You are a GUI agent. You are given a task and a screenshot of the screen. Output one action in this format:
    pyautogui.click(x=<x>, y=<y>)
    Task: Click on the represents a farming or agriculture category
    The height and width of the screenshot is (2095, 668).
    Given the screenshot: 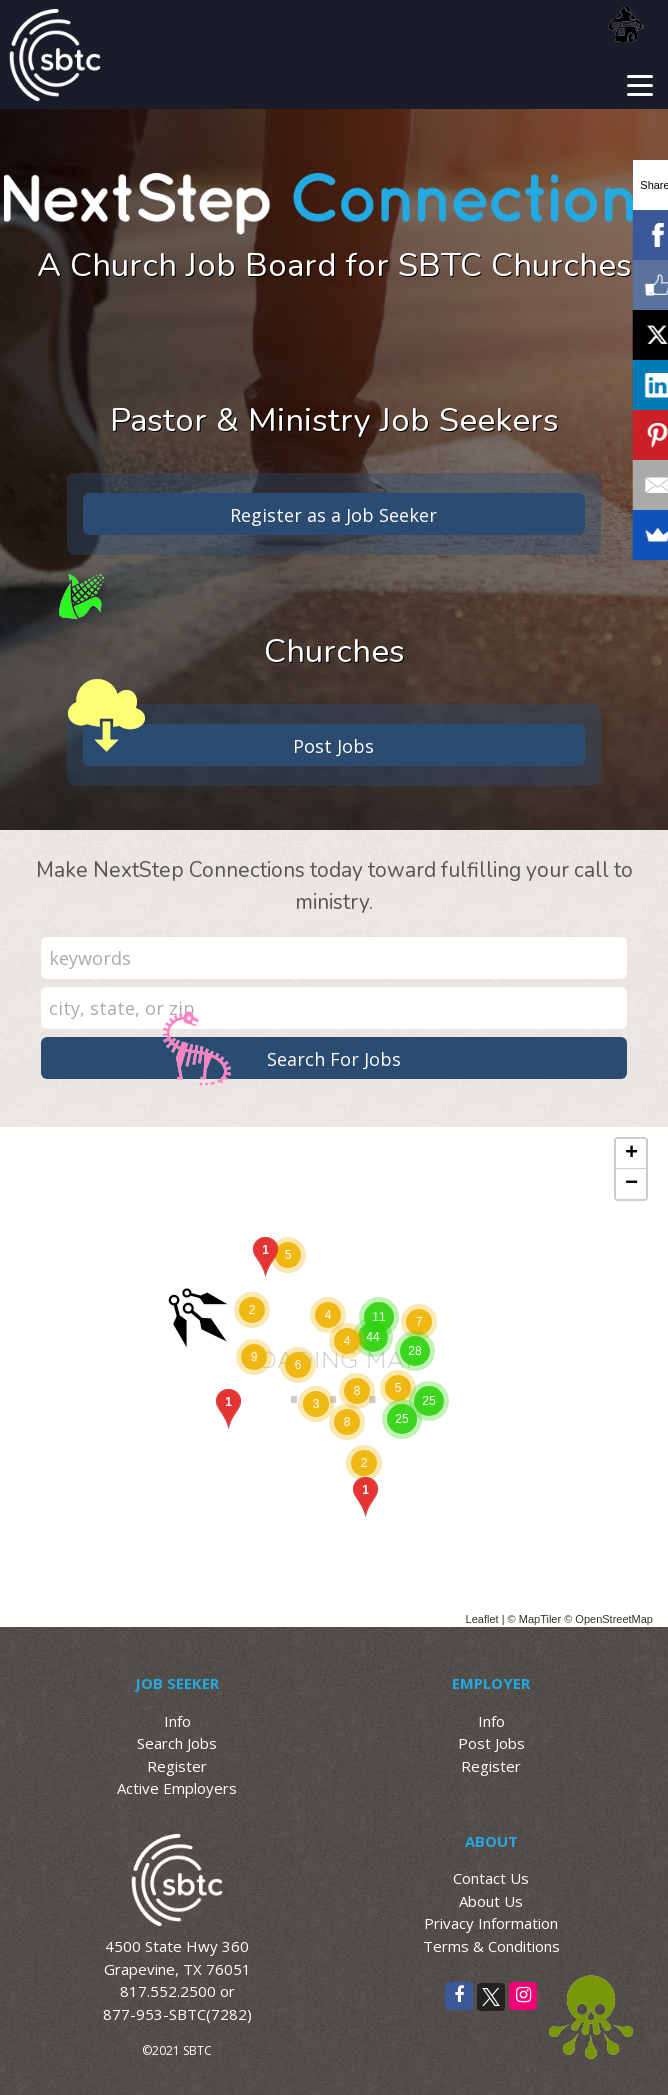 What is the action you would take?
    pyautogui.click(x=81, y=596)
    